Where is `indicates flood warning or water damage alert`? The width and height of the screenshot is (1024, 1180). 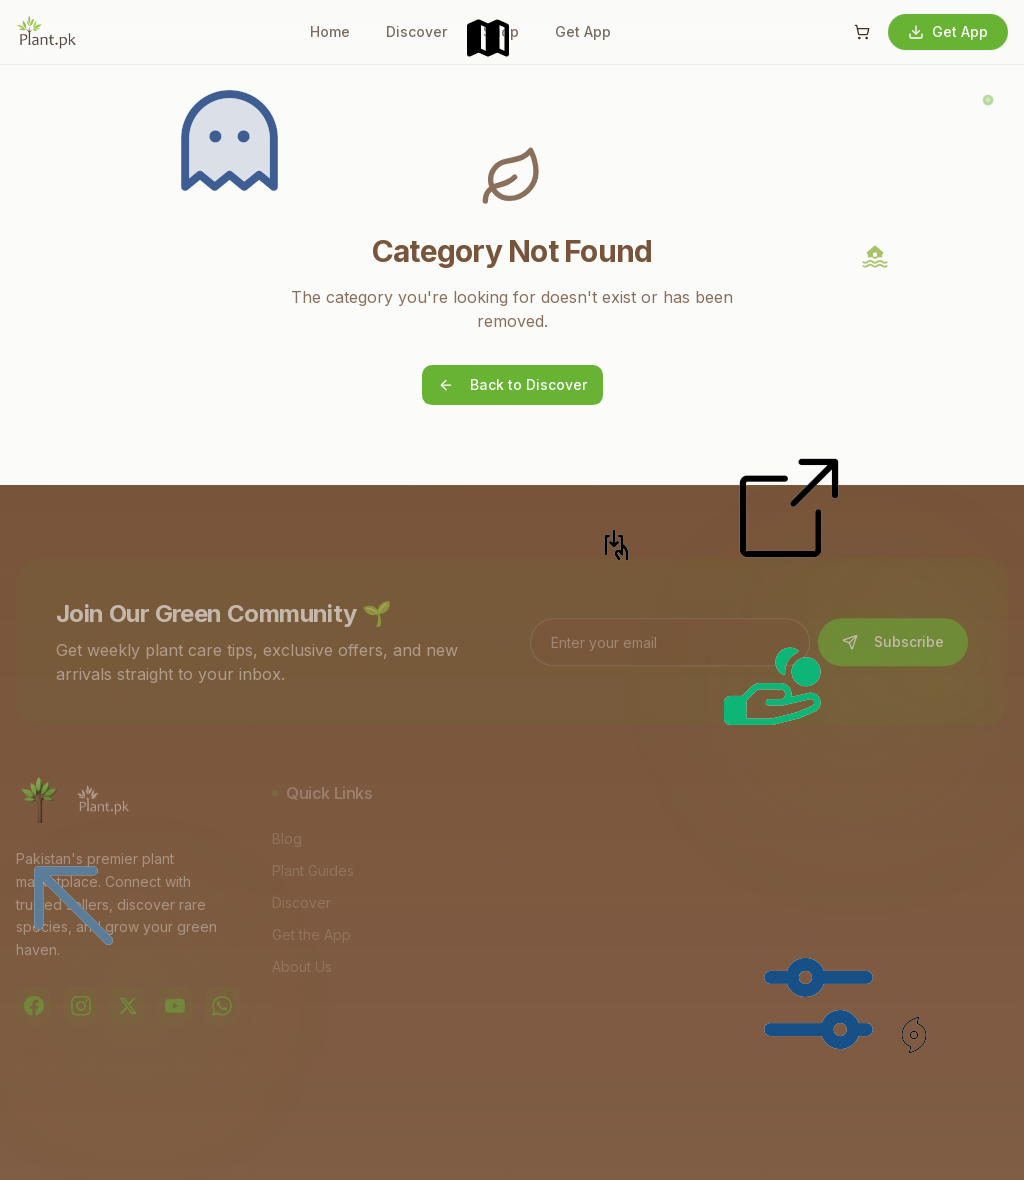
indicates flood warning or water damage alert is located at coordinates (875, 256).